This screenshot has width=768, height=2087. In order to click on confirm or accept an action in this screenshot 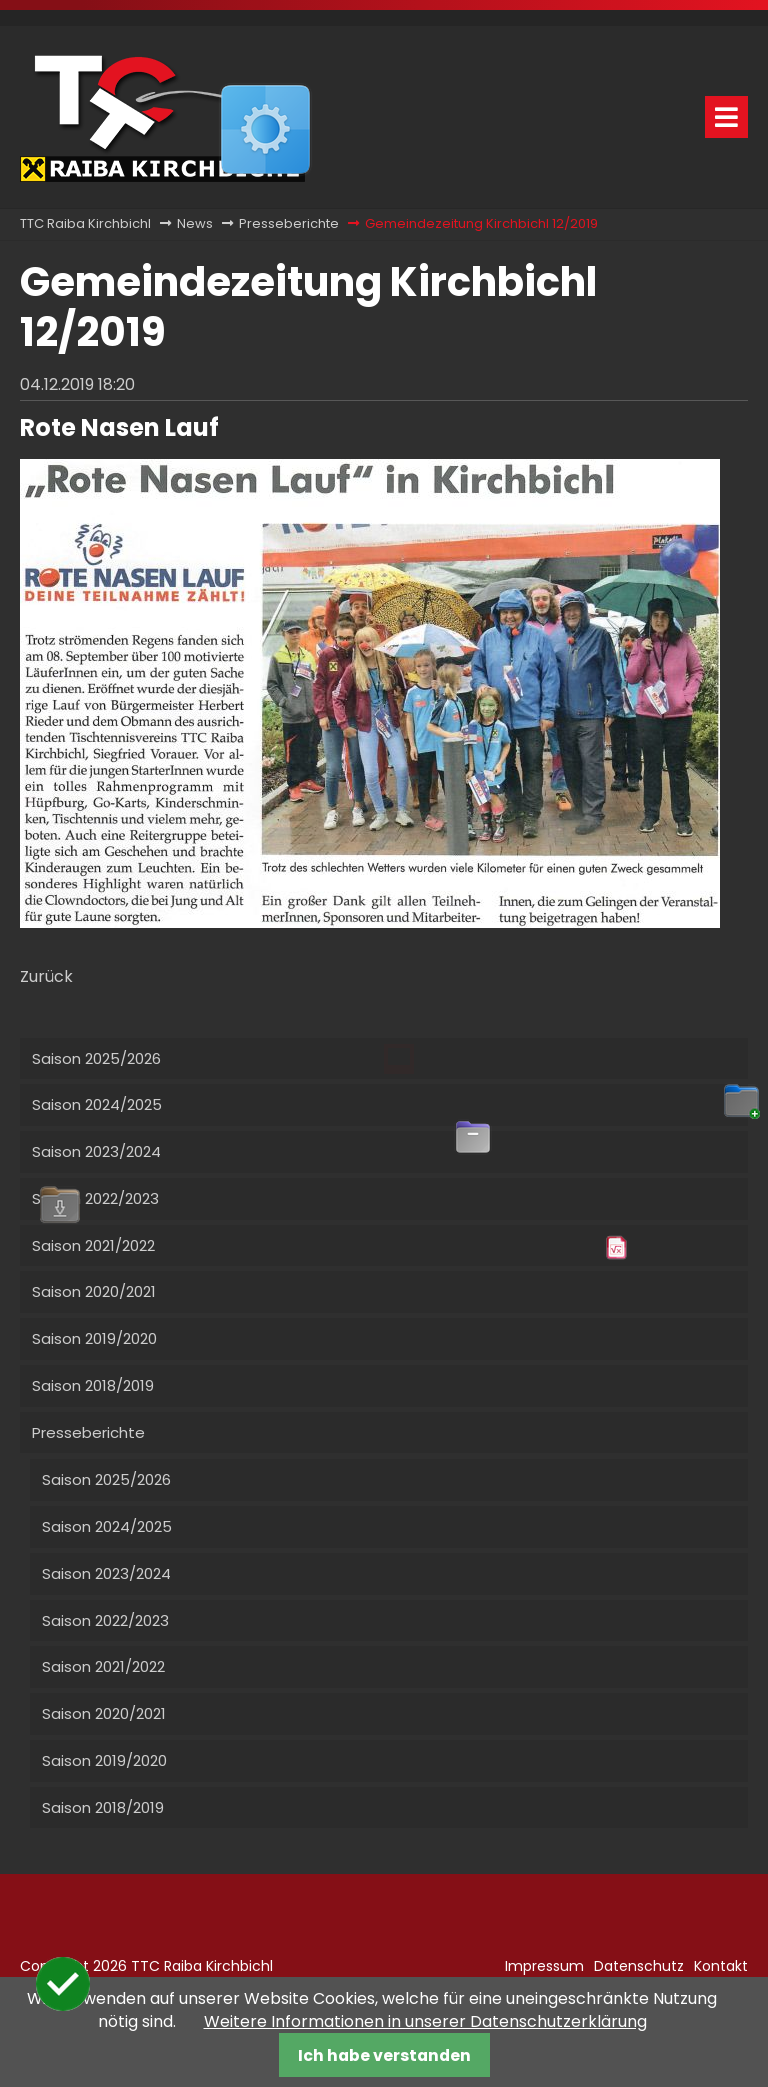, I will do `click(63, 1984)`.